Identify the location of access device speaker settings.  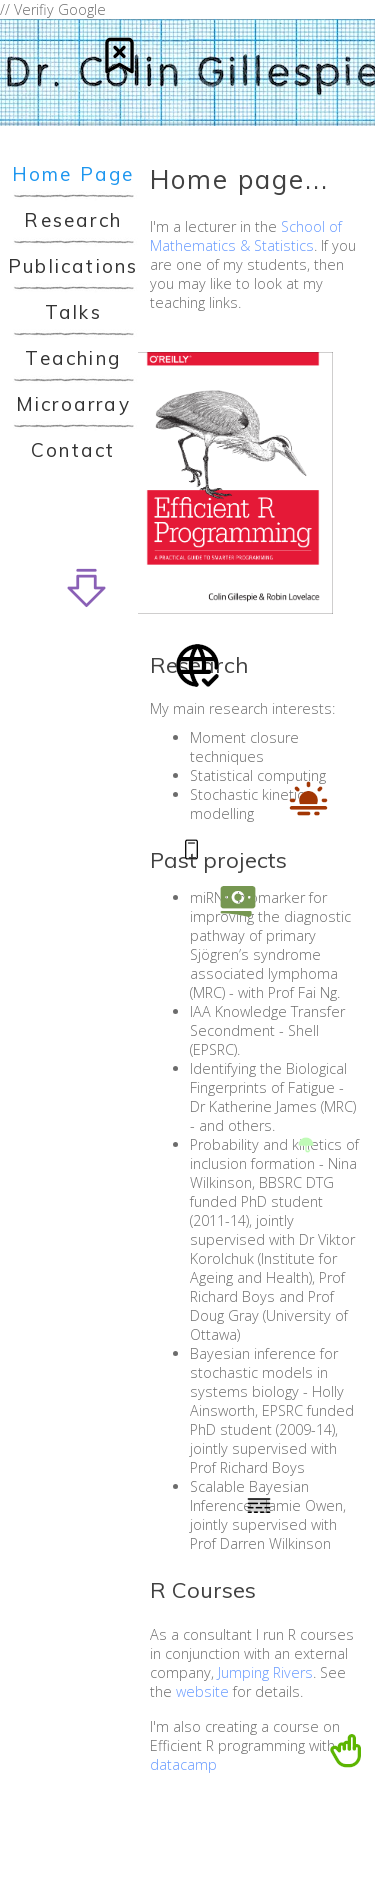
(191, 849).